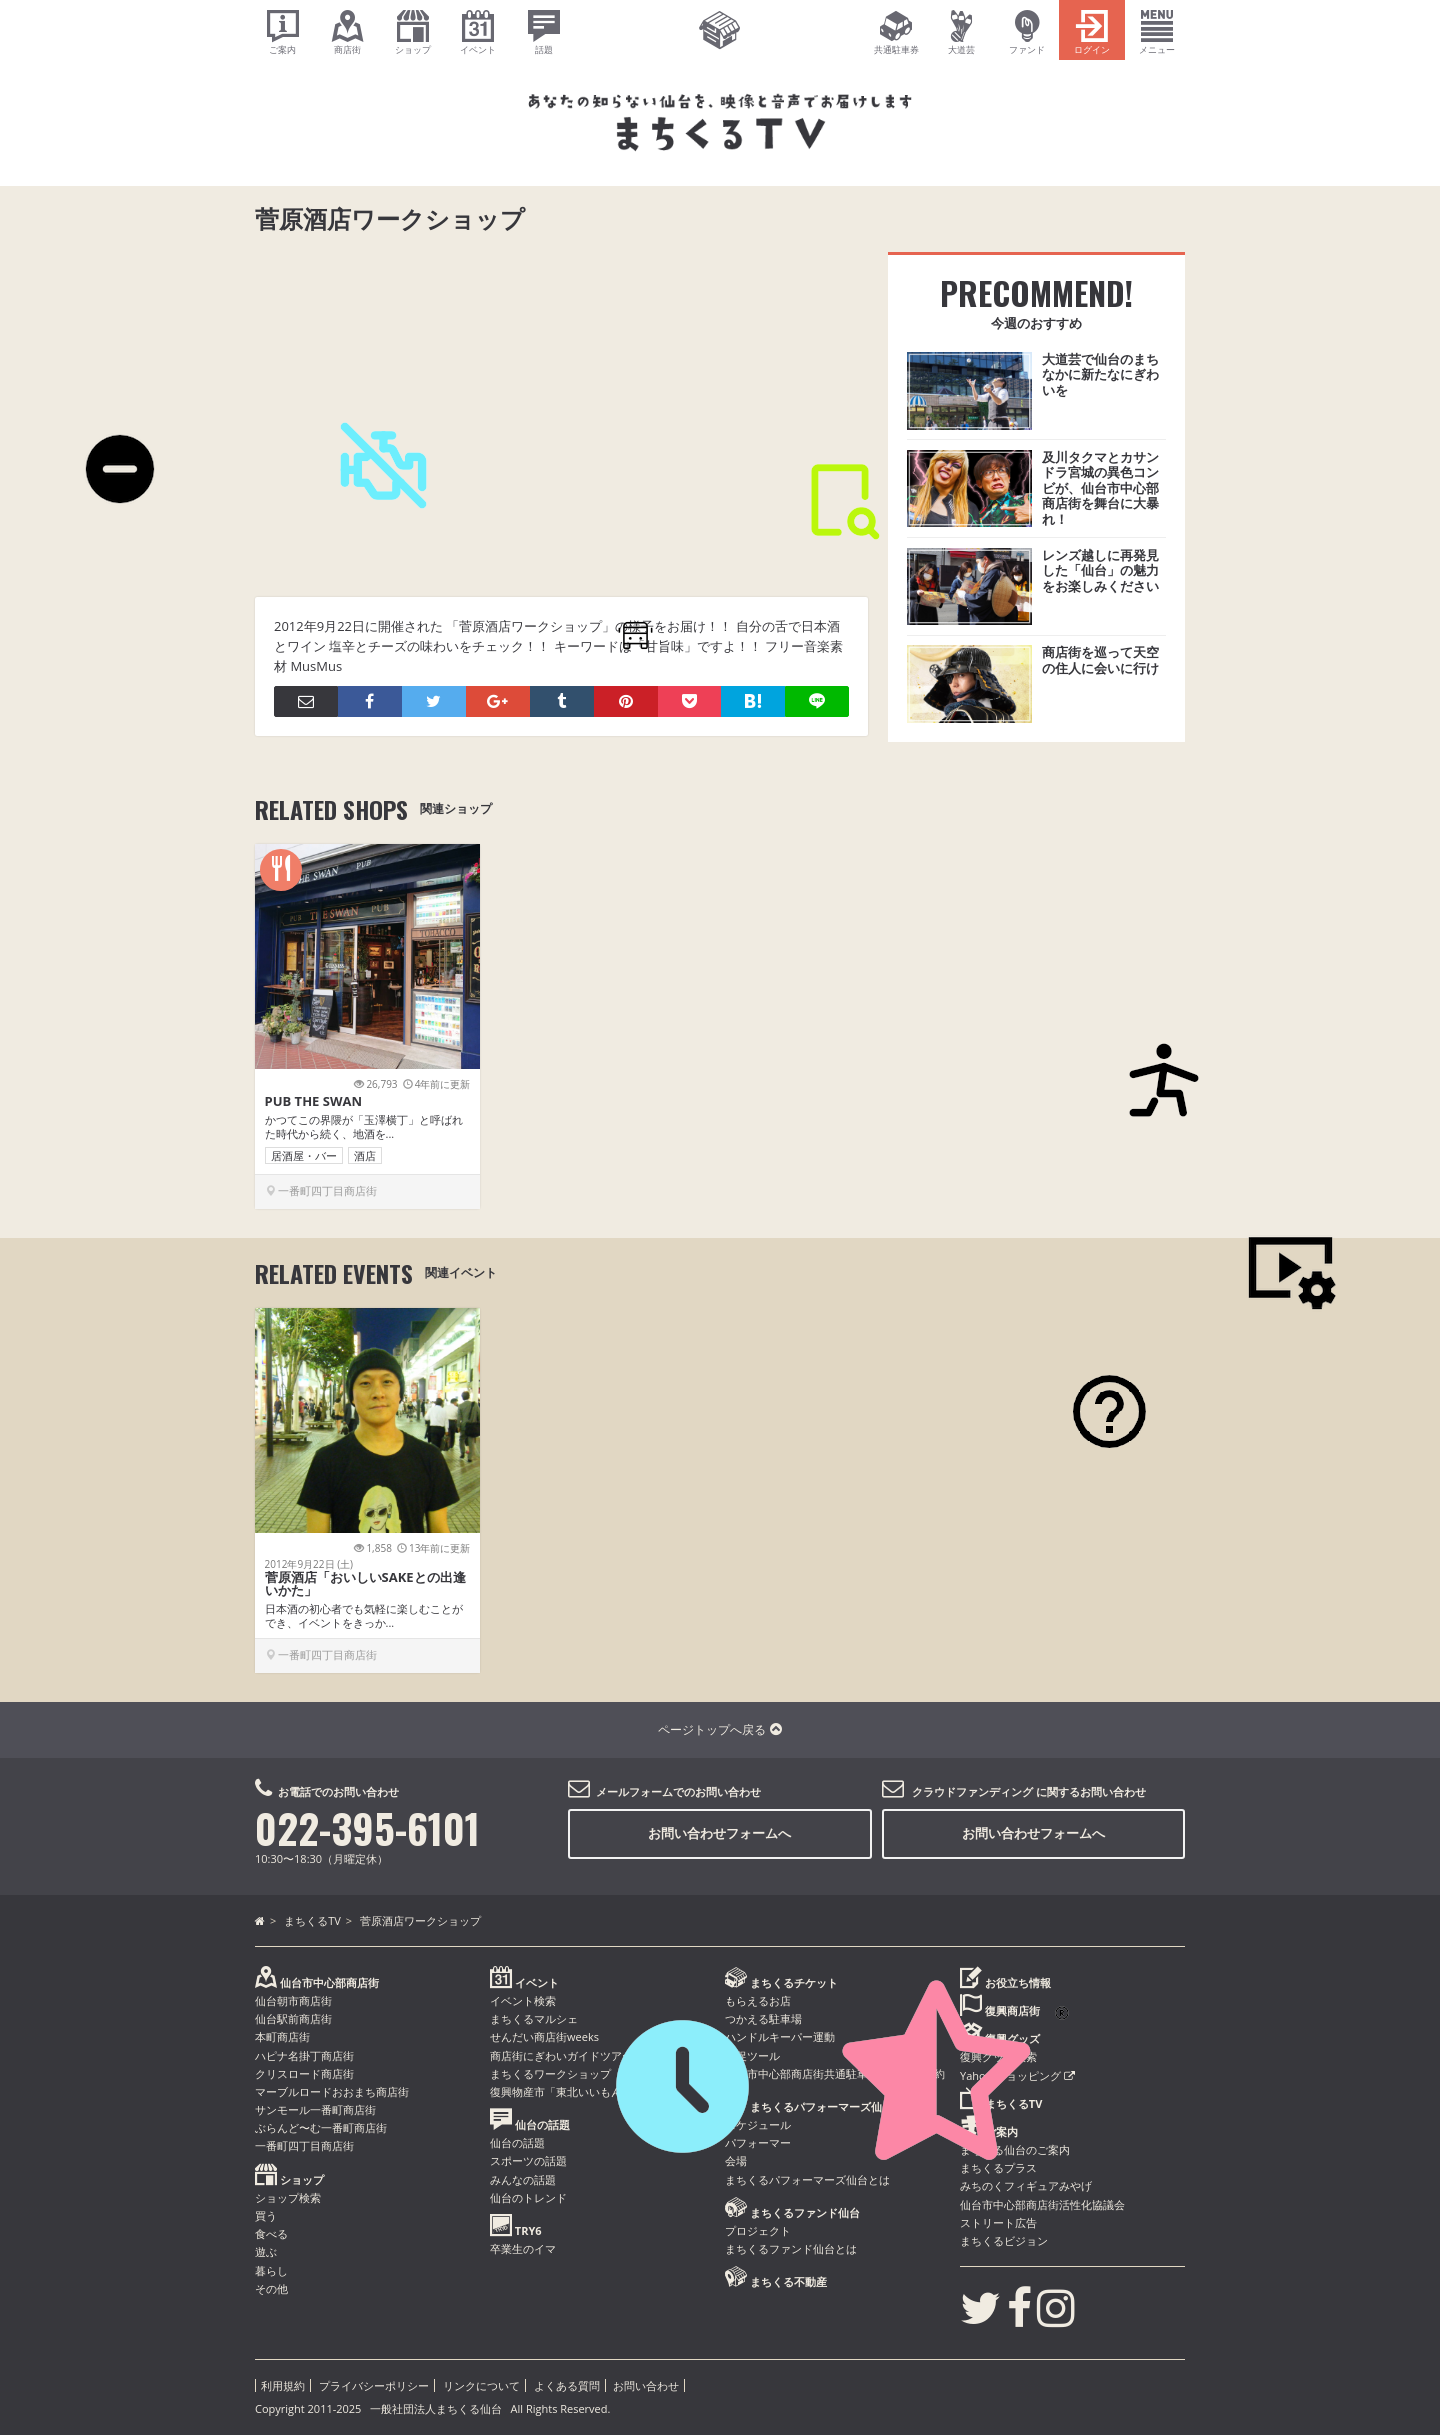 The image size is (1440, 2435). Describe the element at coordinates (120, 469) in the screenshot. I see `remove an item from a list` at that location.